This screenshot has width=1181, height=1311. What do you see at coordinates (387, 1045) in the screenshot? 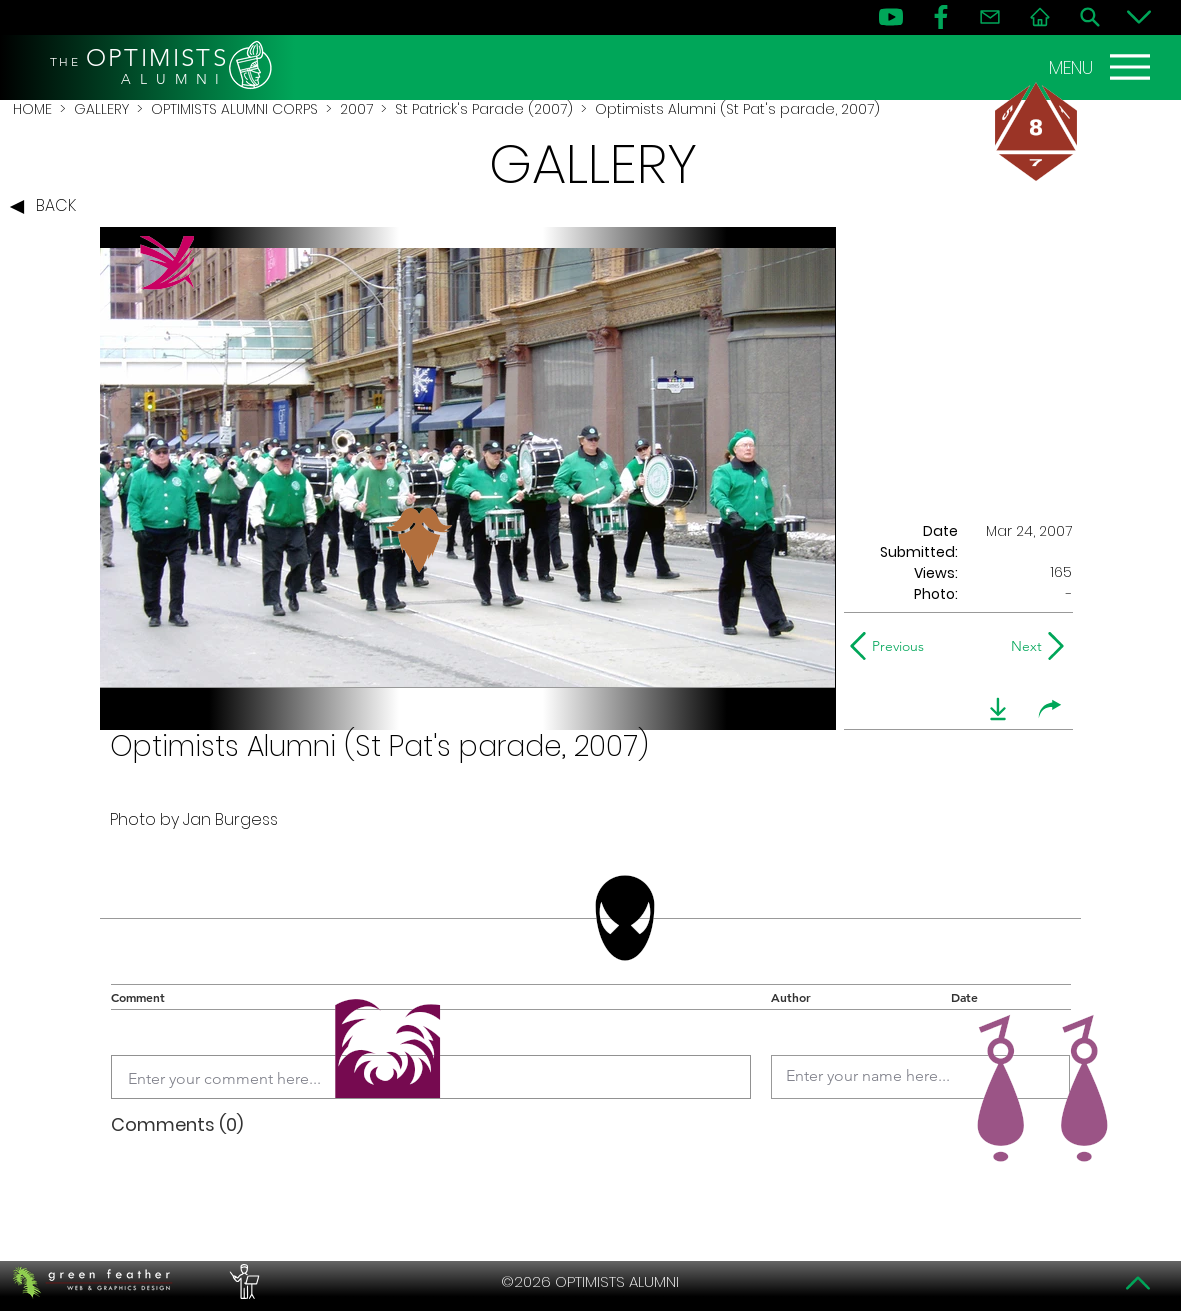
I see `enter a fire-themed portal or dungeon` at bounding box center [387, 1045].